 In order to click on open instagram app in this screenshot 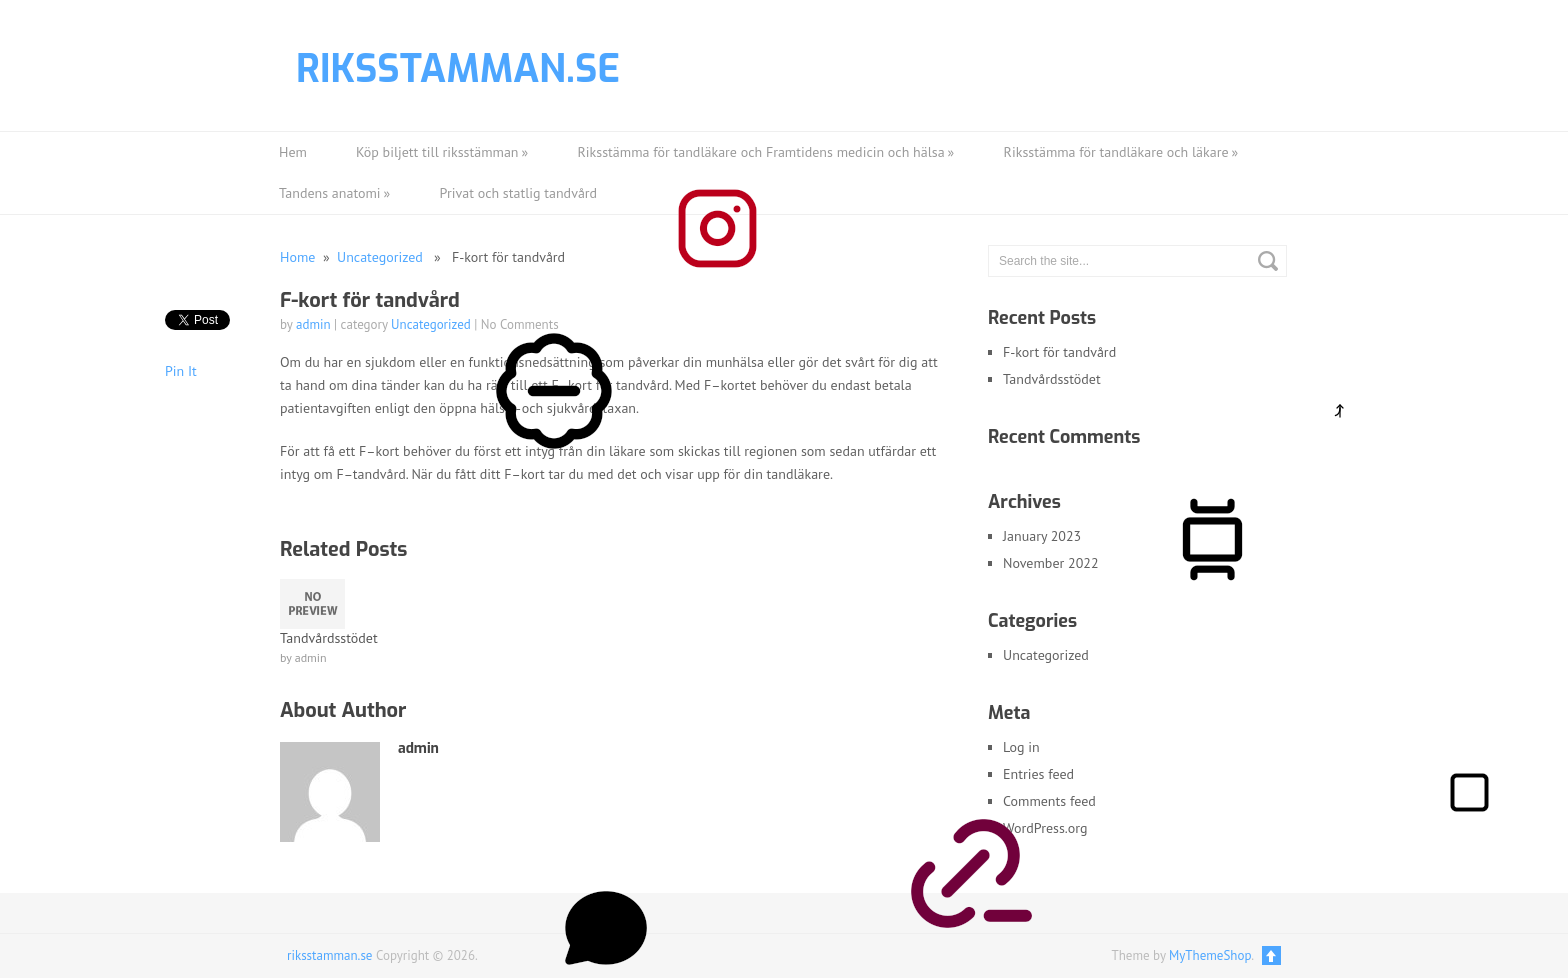, I will do `click(717, 228)`.